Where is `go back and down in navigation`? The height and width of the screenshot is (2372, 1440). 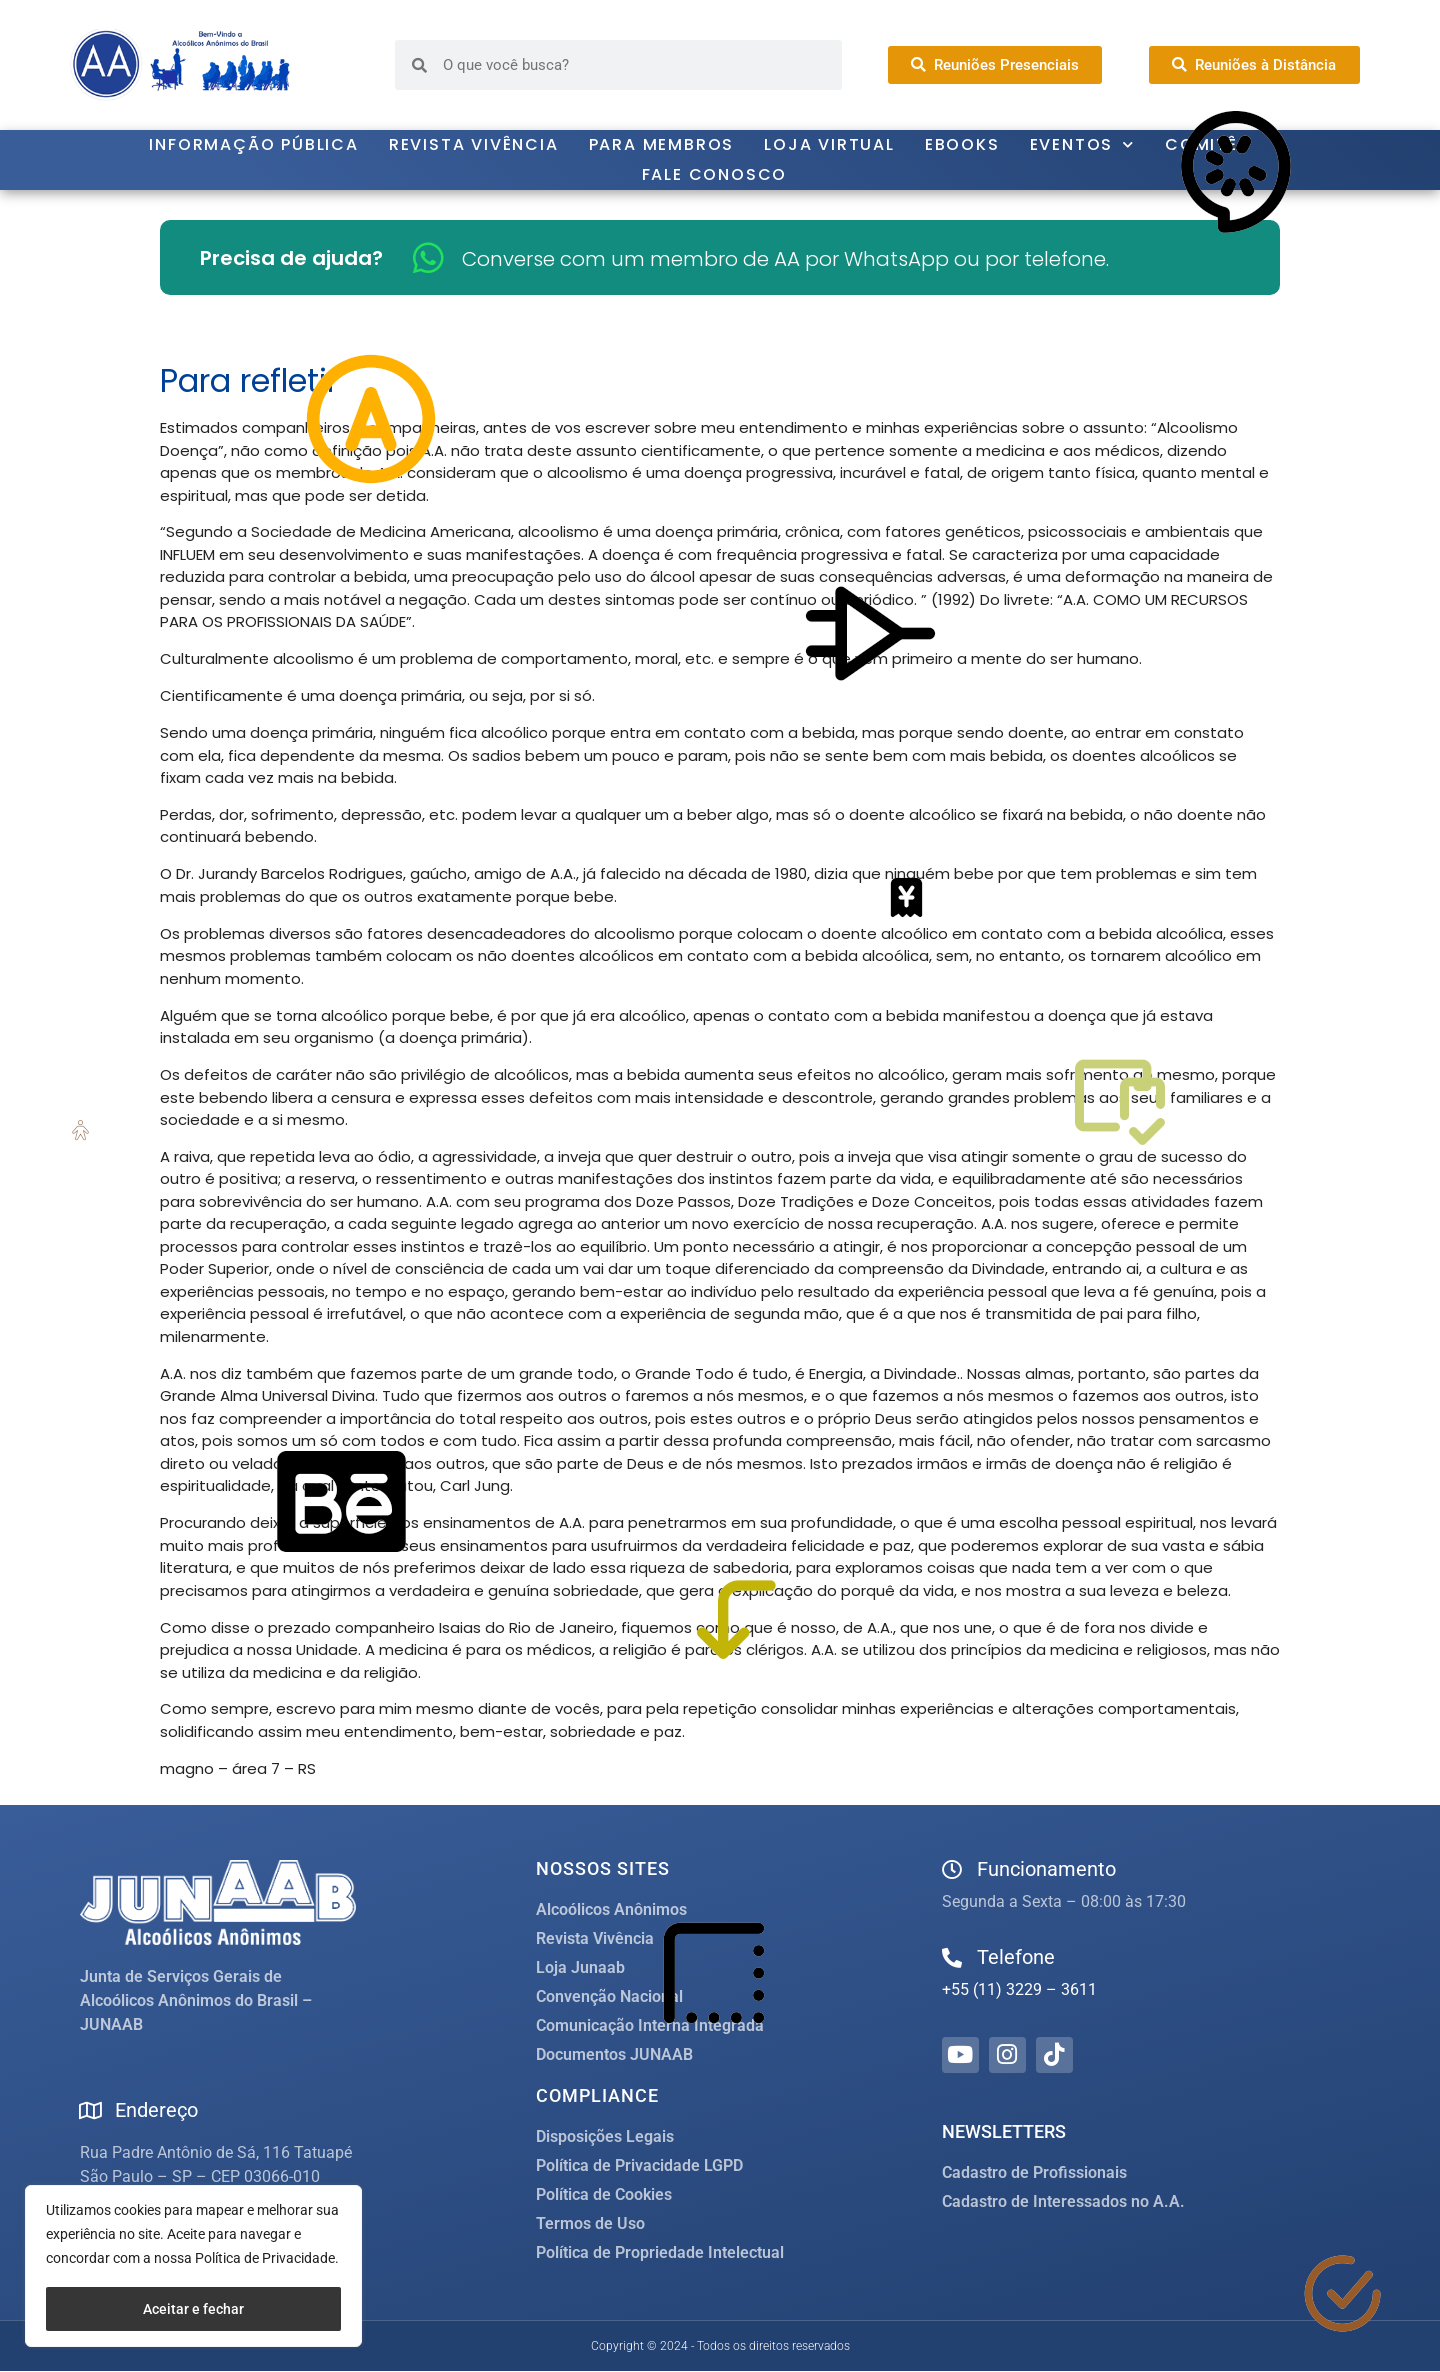 go back and down in navigation is located at coordinates (739, 1617).